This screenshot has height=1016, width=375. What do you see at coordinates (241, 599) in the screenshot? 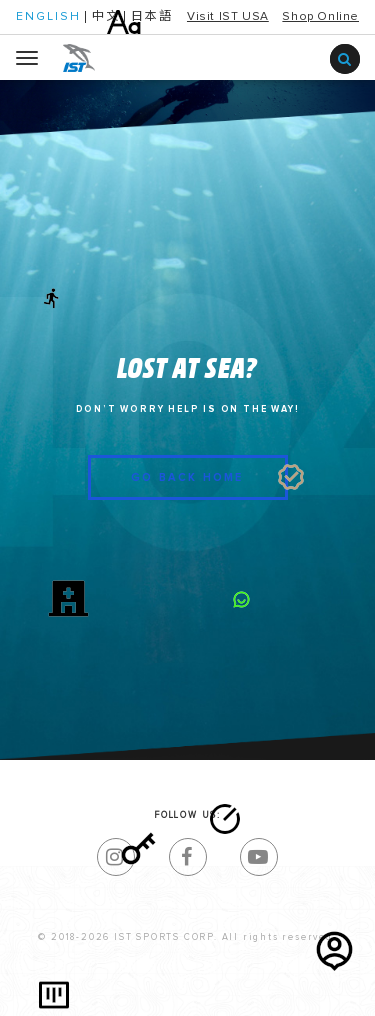
I see `open chat or messaging feature` at bounding box center [241, 599].